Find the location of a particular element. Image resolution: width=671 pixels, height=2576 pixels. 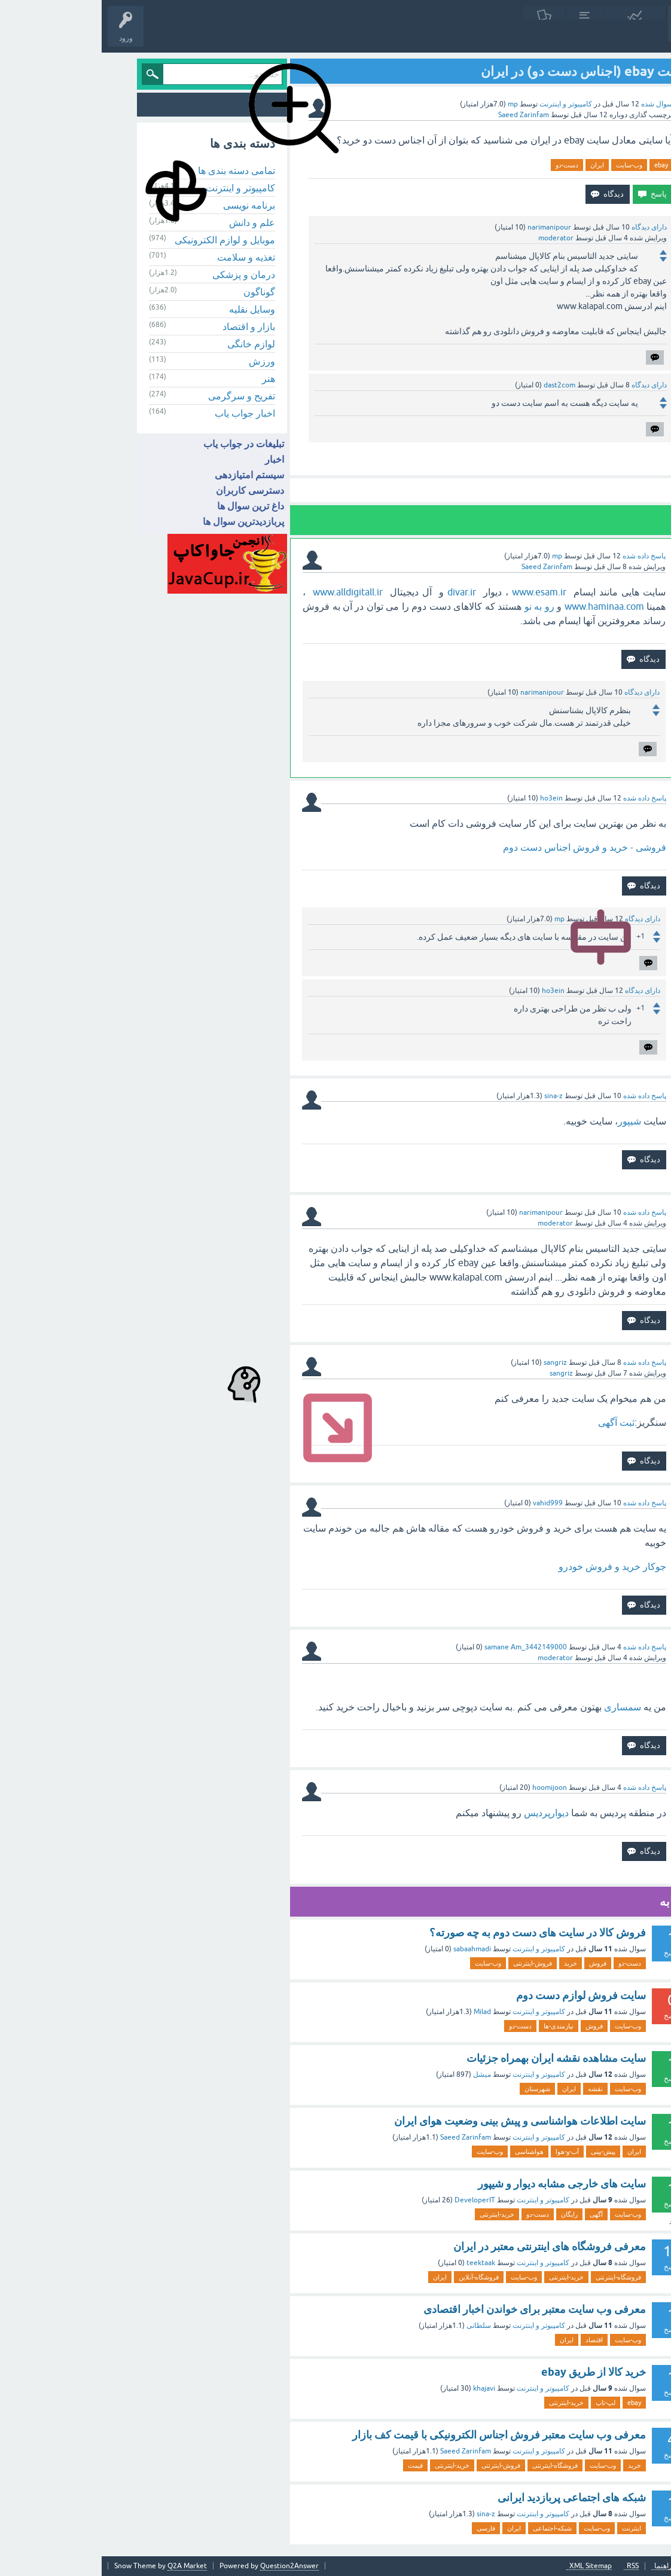

zoom in on content or image is located at coordinates (295, 110).